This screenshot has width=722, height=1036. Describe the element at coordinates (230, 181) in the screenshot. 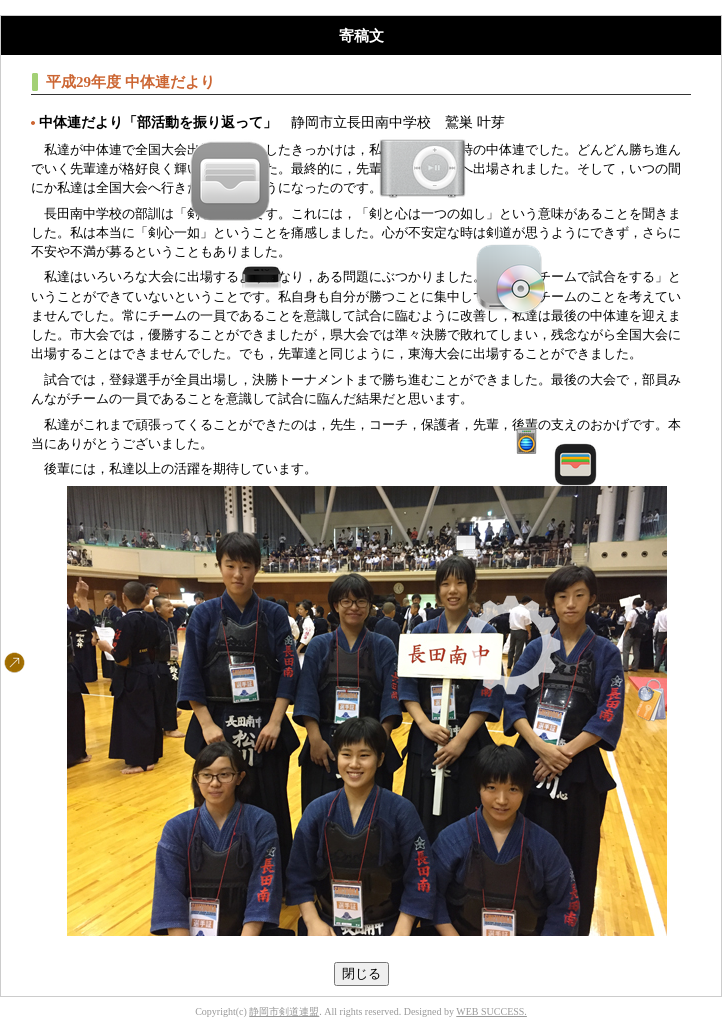

I see `open apple wallet app` at that location.